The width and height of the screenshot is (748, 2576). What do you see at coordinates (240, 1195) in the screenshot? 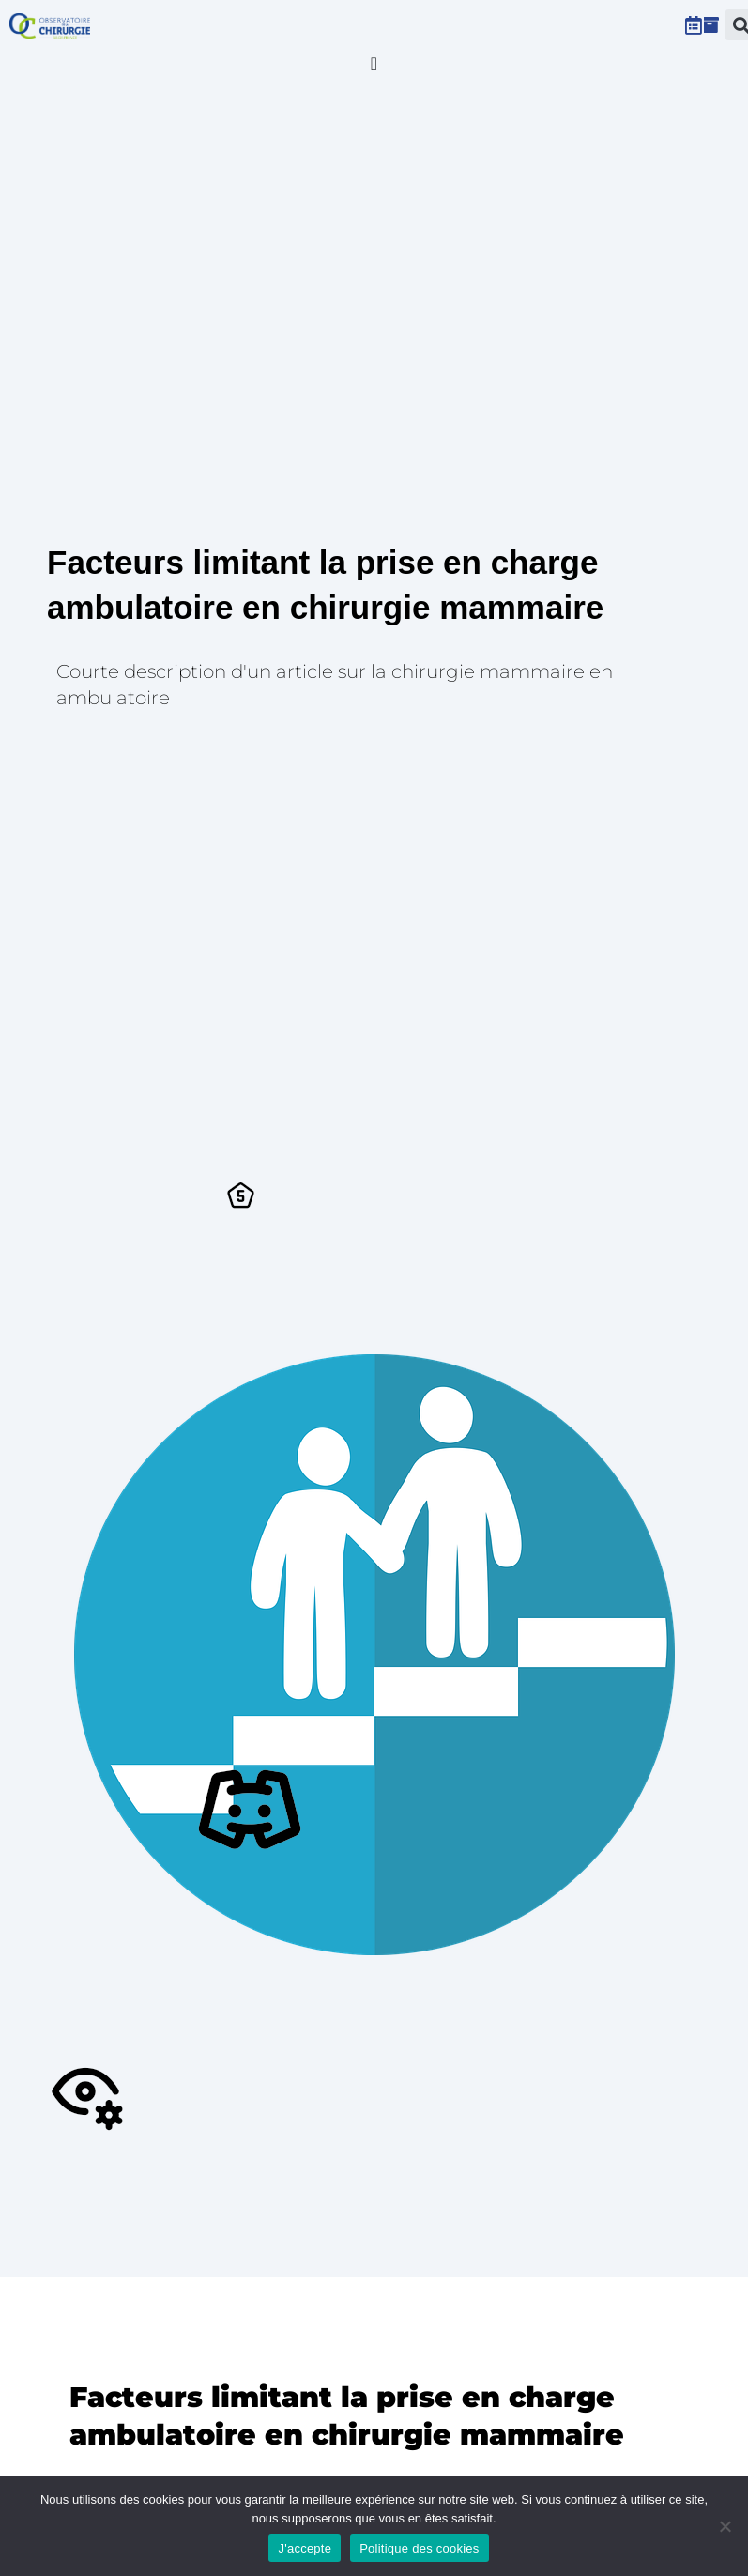
I see `indicates step 5 in a multi-step process` at bounding box center [240, 1195].